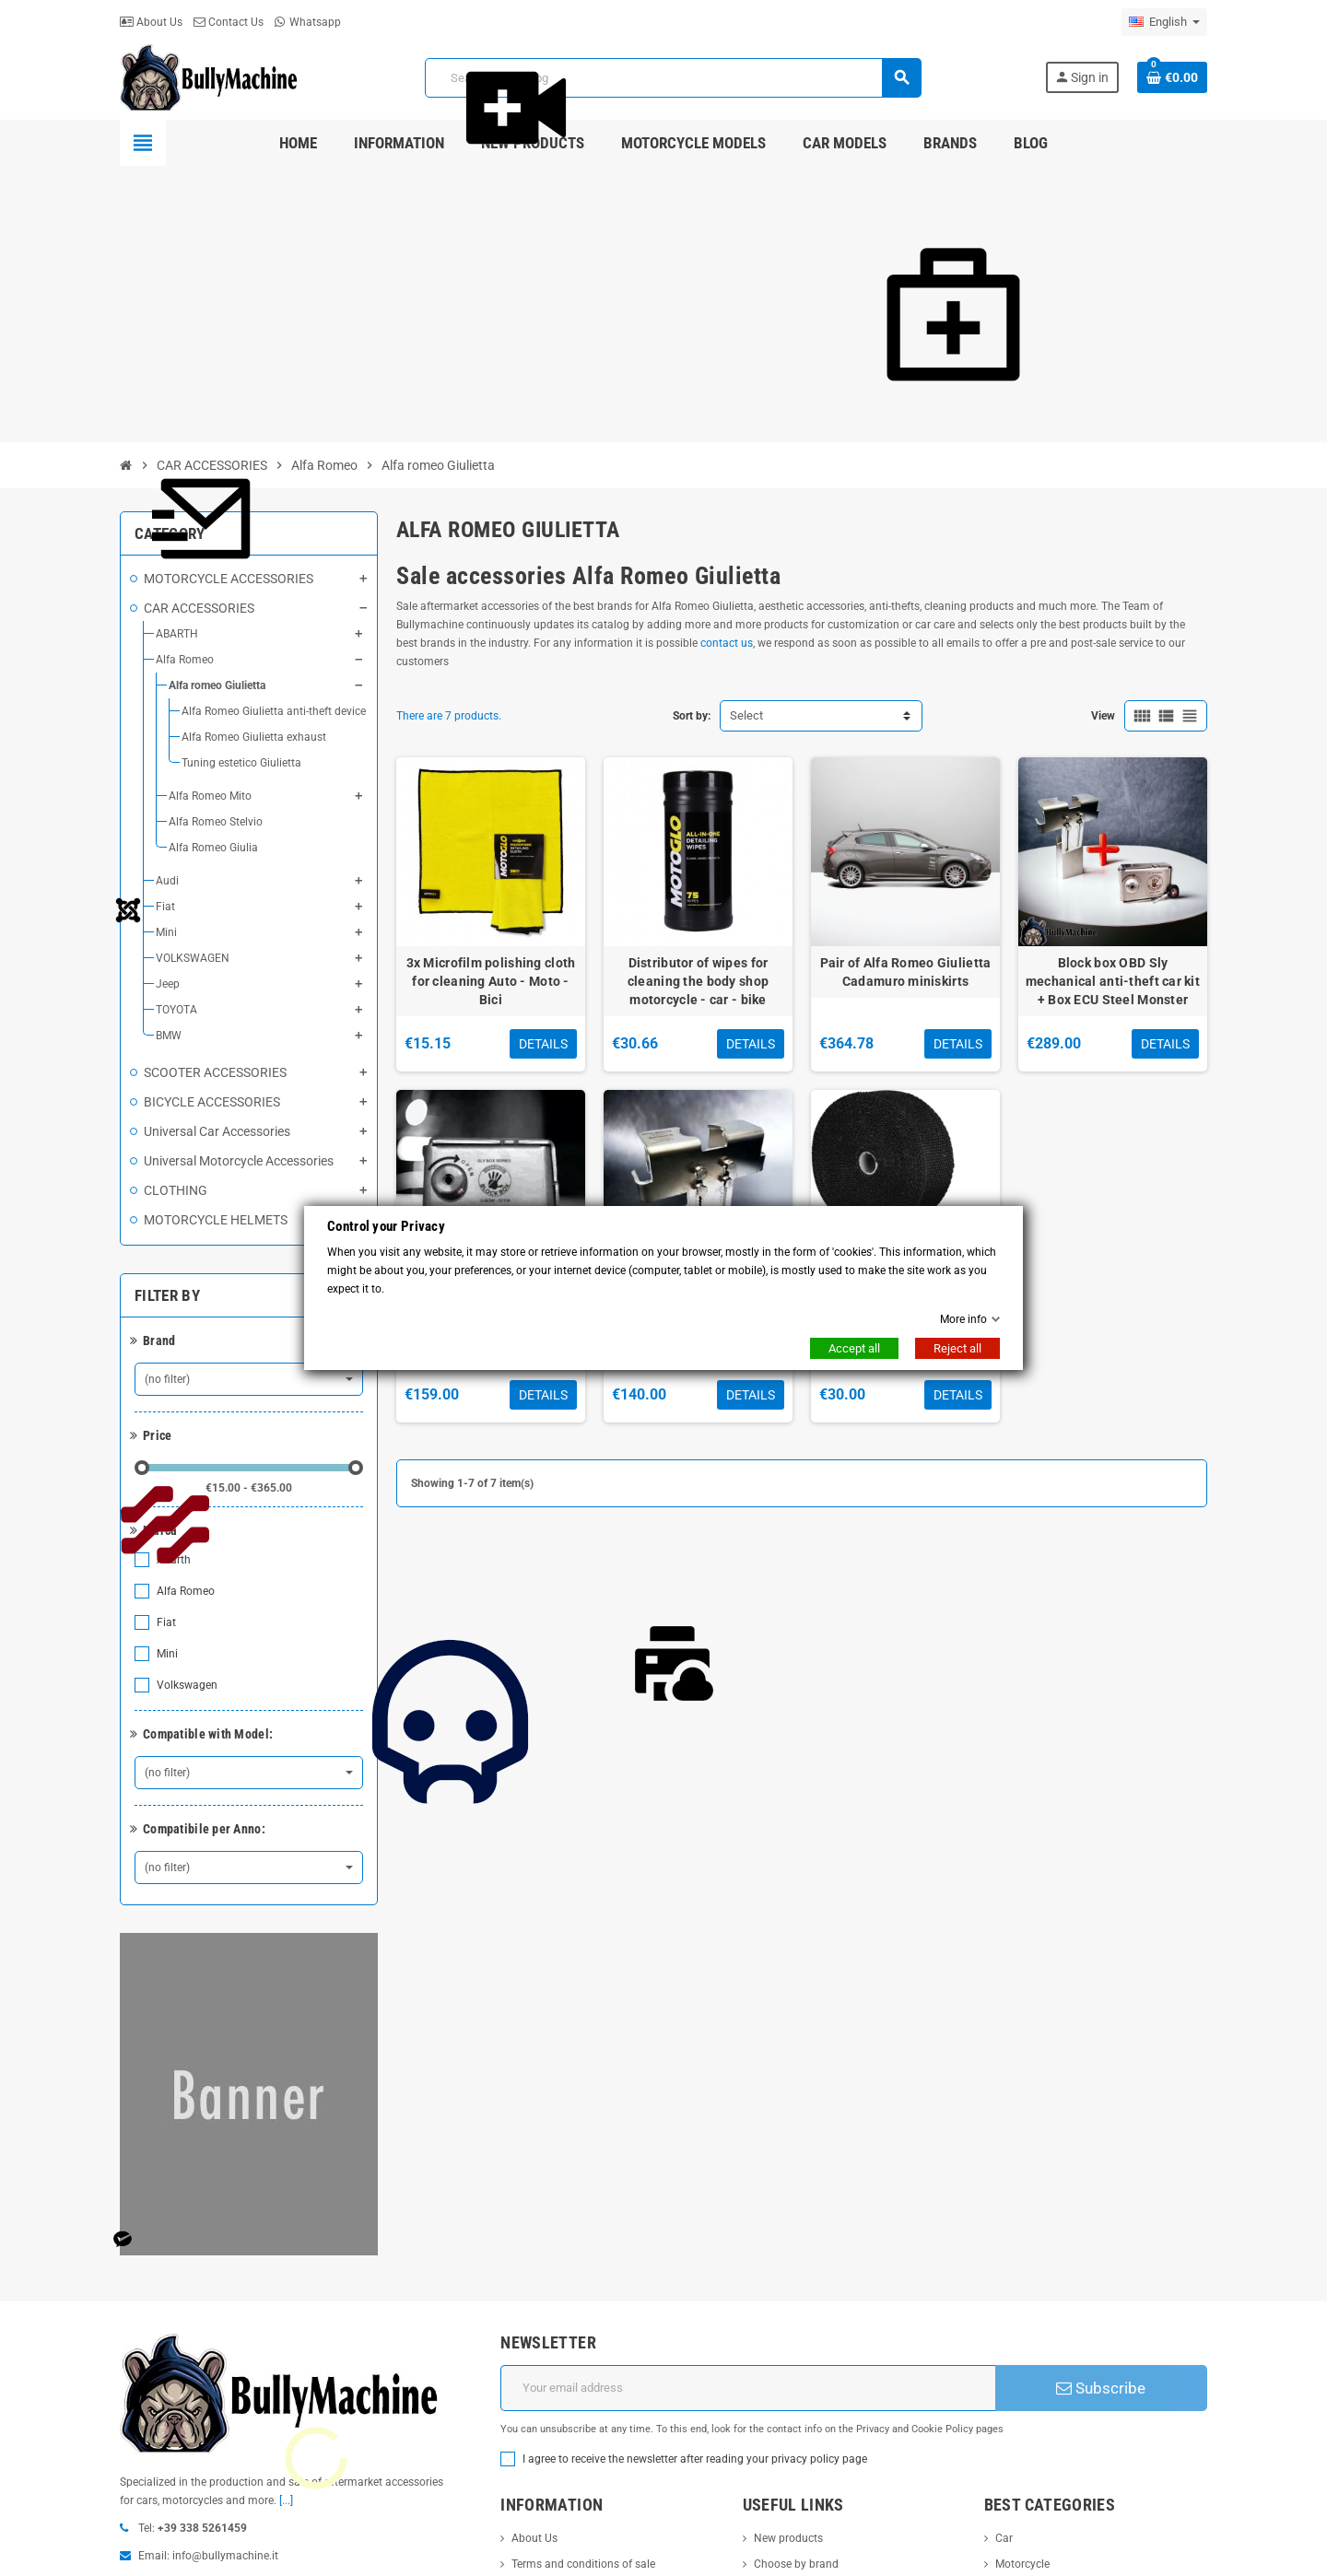  I want to click on pay with wechat pay, so click(123, 2239).